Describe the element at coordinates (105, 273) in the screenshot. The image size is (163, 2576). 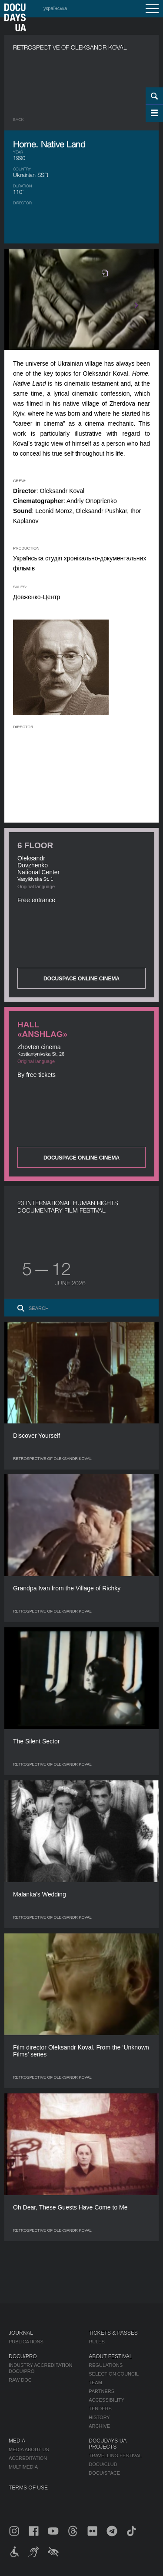
I see `view or open a binary file` at that location.